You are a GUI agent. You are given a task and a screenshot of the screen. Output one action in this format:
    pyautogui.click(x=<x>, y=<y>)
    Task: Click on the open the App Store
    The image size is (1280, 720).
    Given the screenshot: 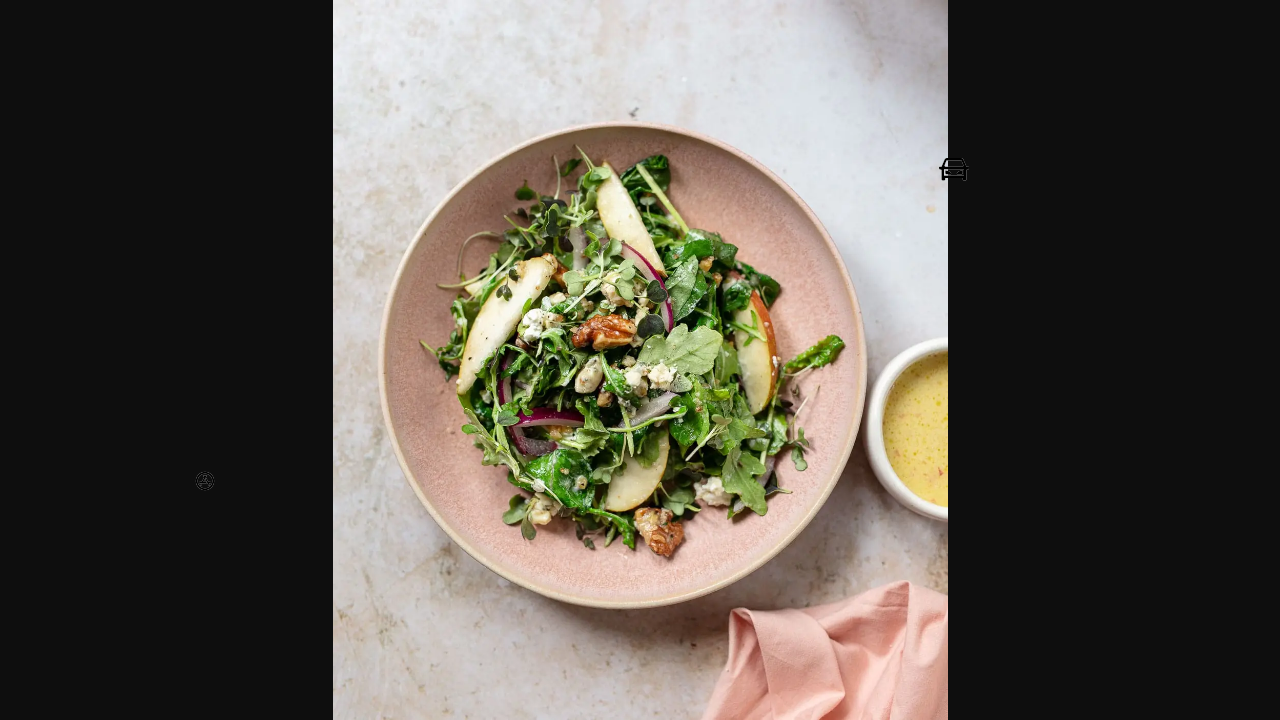 What is the action you would take?
    pyautogui.click(x=205, y=481)
    